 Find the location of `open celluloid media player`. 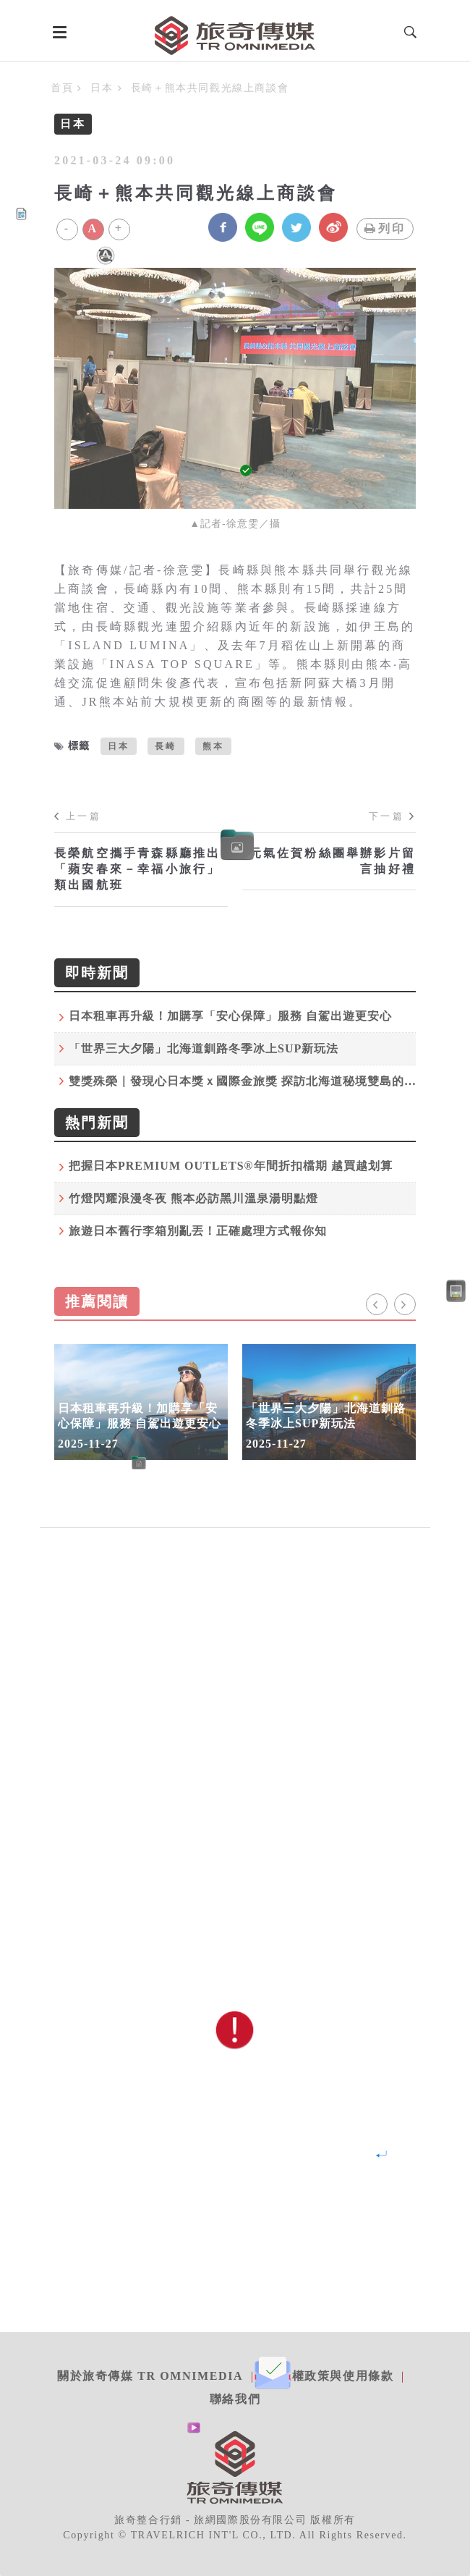

open celluloid media player is located at coordinates (194, 2428).